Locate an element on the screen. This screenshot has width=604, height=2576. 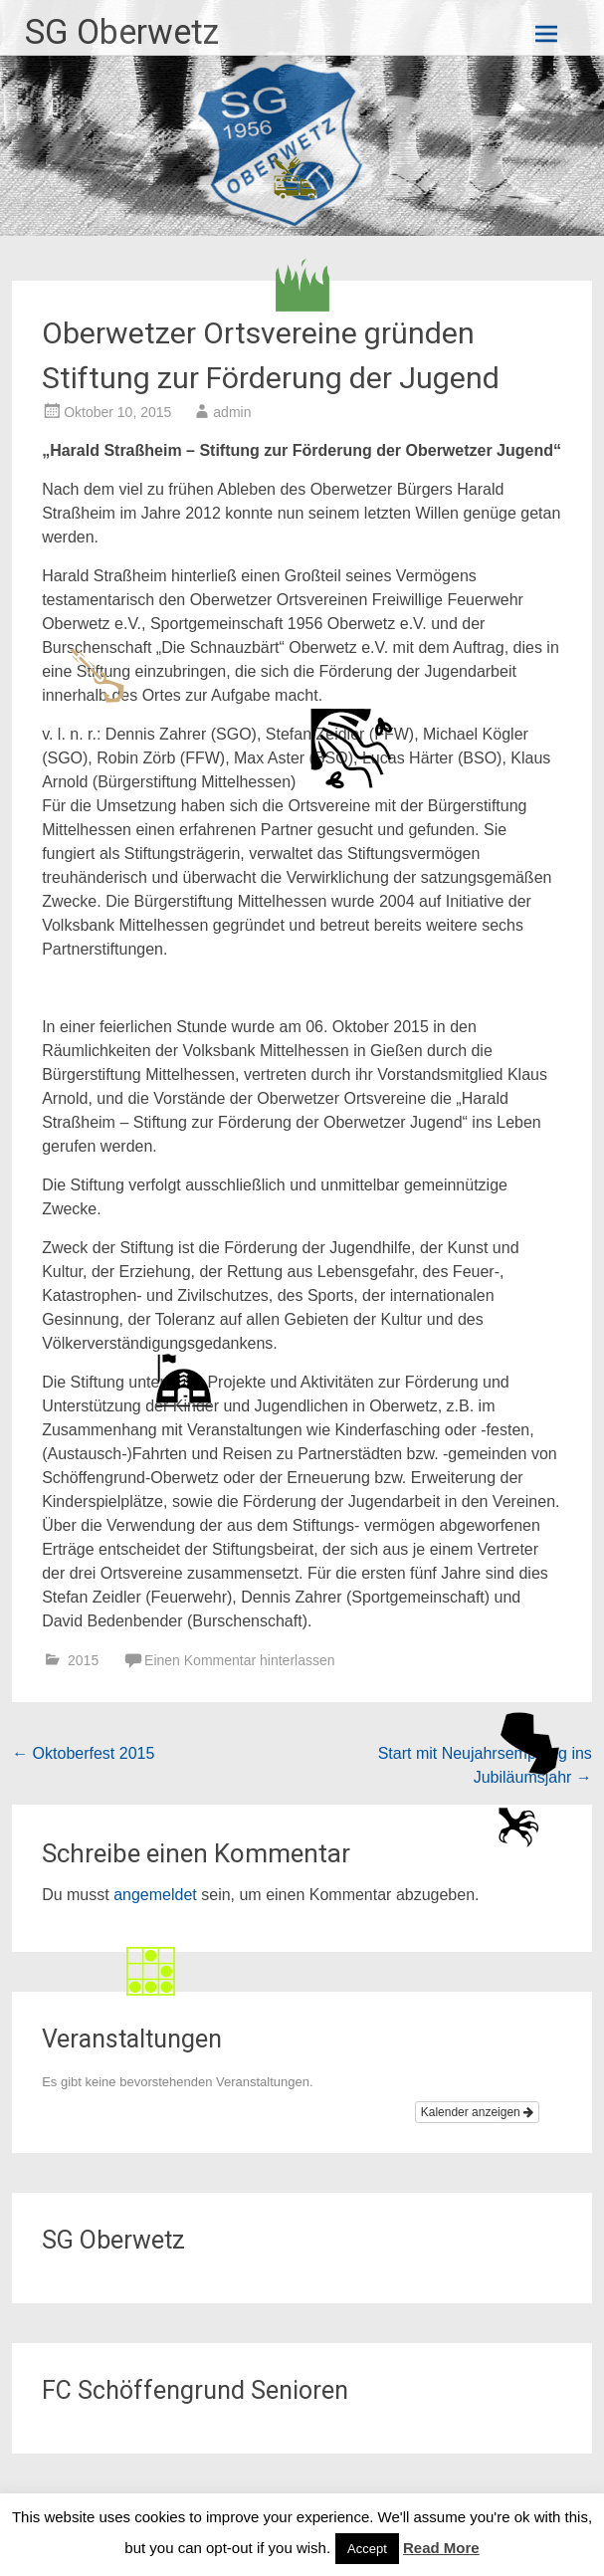
indicates a character has the bad breath status effect is located at coordinates (352, 751).